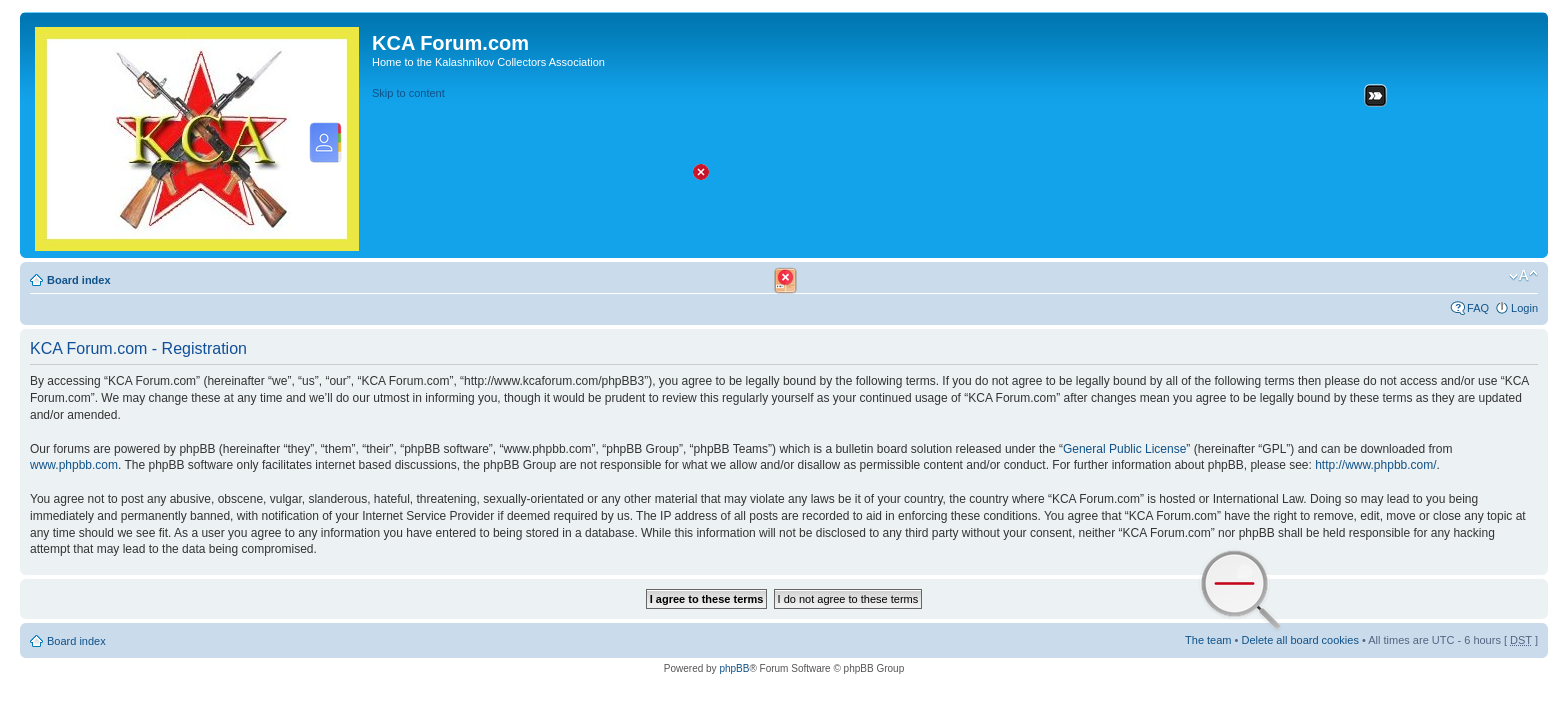 This screenshot has height=721, width=1568. What do you see at coordinates (701, 172) in the screenshot?
I see `cancel or close the current action` at bounding box center [701, 172].